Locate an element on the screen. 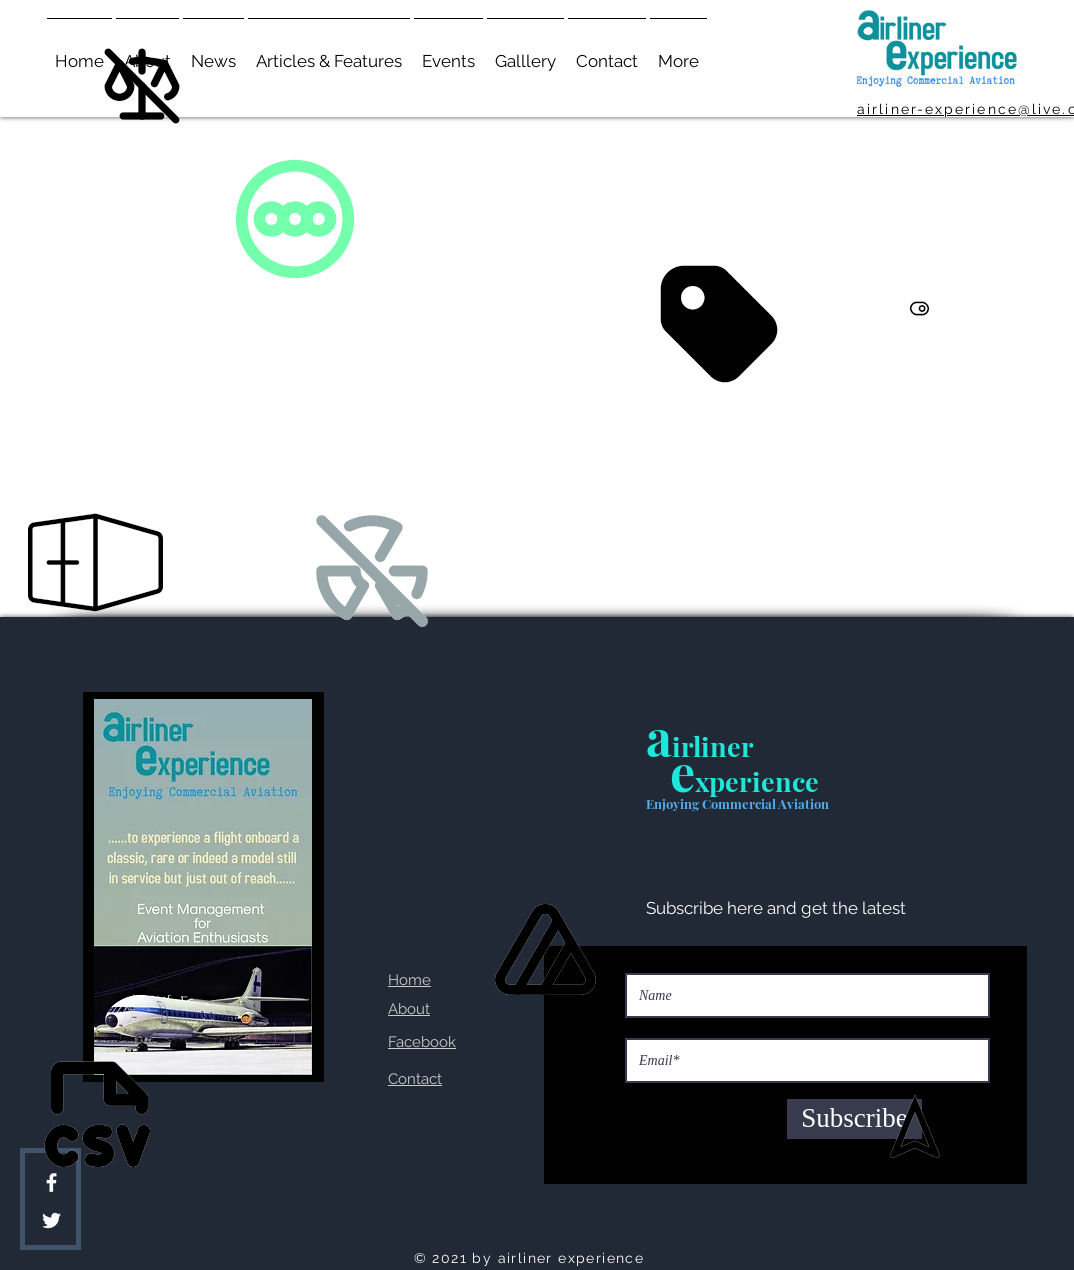  toggle switch in the on/enabled position is located at coordinates (919, 308).